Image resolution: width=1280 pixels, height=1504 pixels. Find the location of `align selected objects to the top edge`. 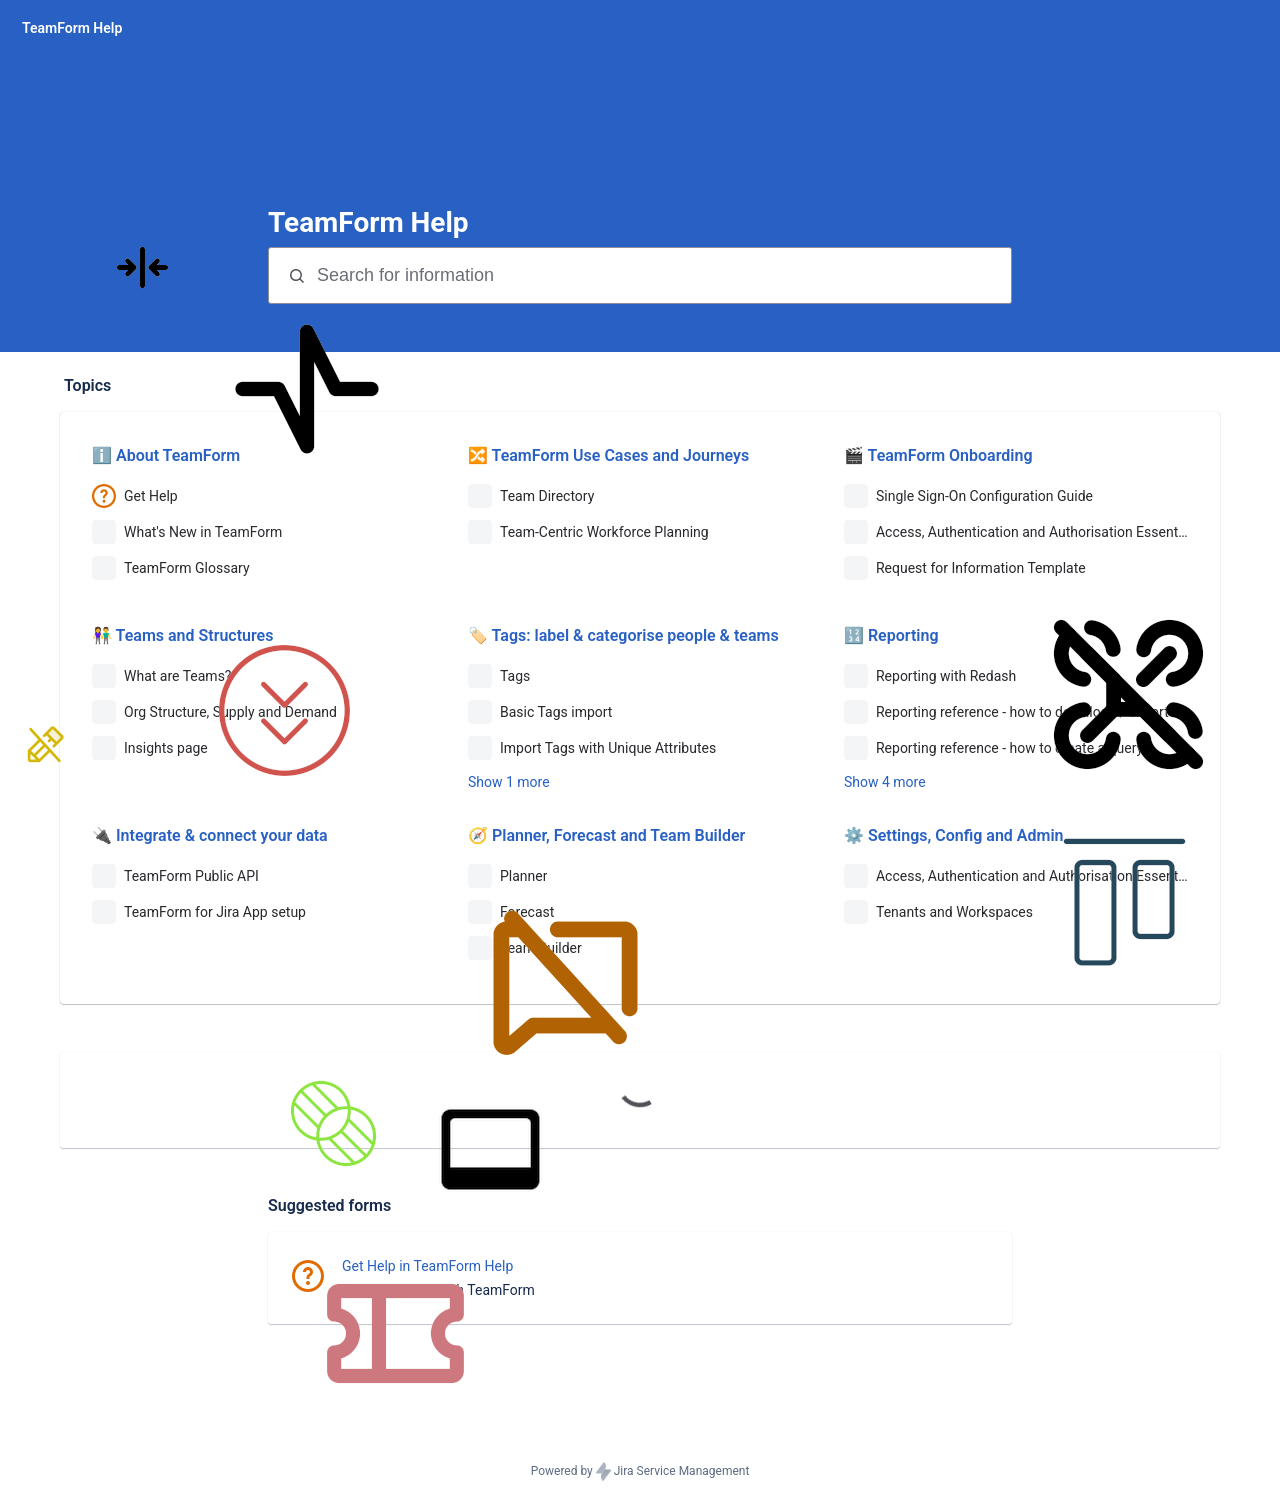

align selected objects to the top edge is located at coordinates (1124, 899).